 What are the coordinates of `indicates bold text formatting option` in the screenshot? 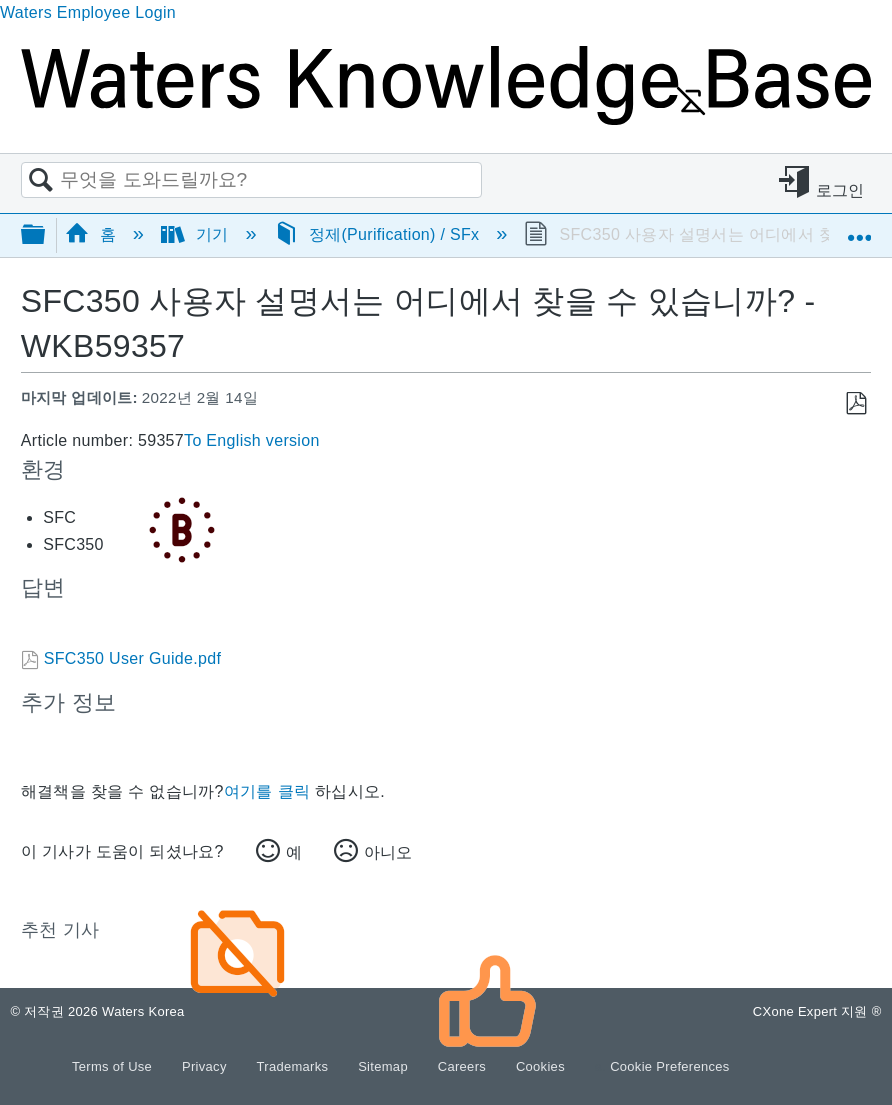 It's located at (182, 530).